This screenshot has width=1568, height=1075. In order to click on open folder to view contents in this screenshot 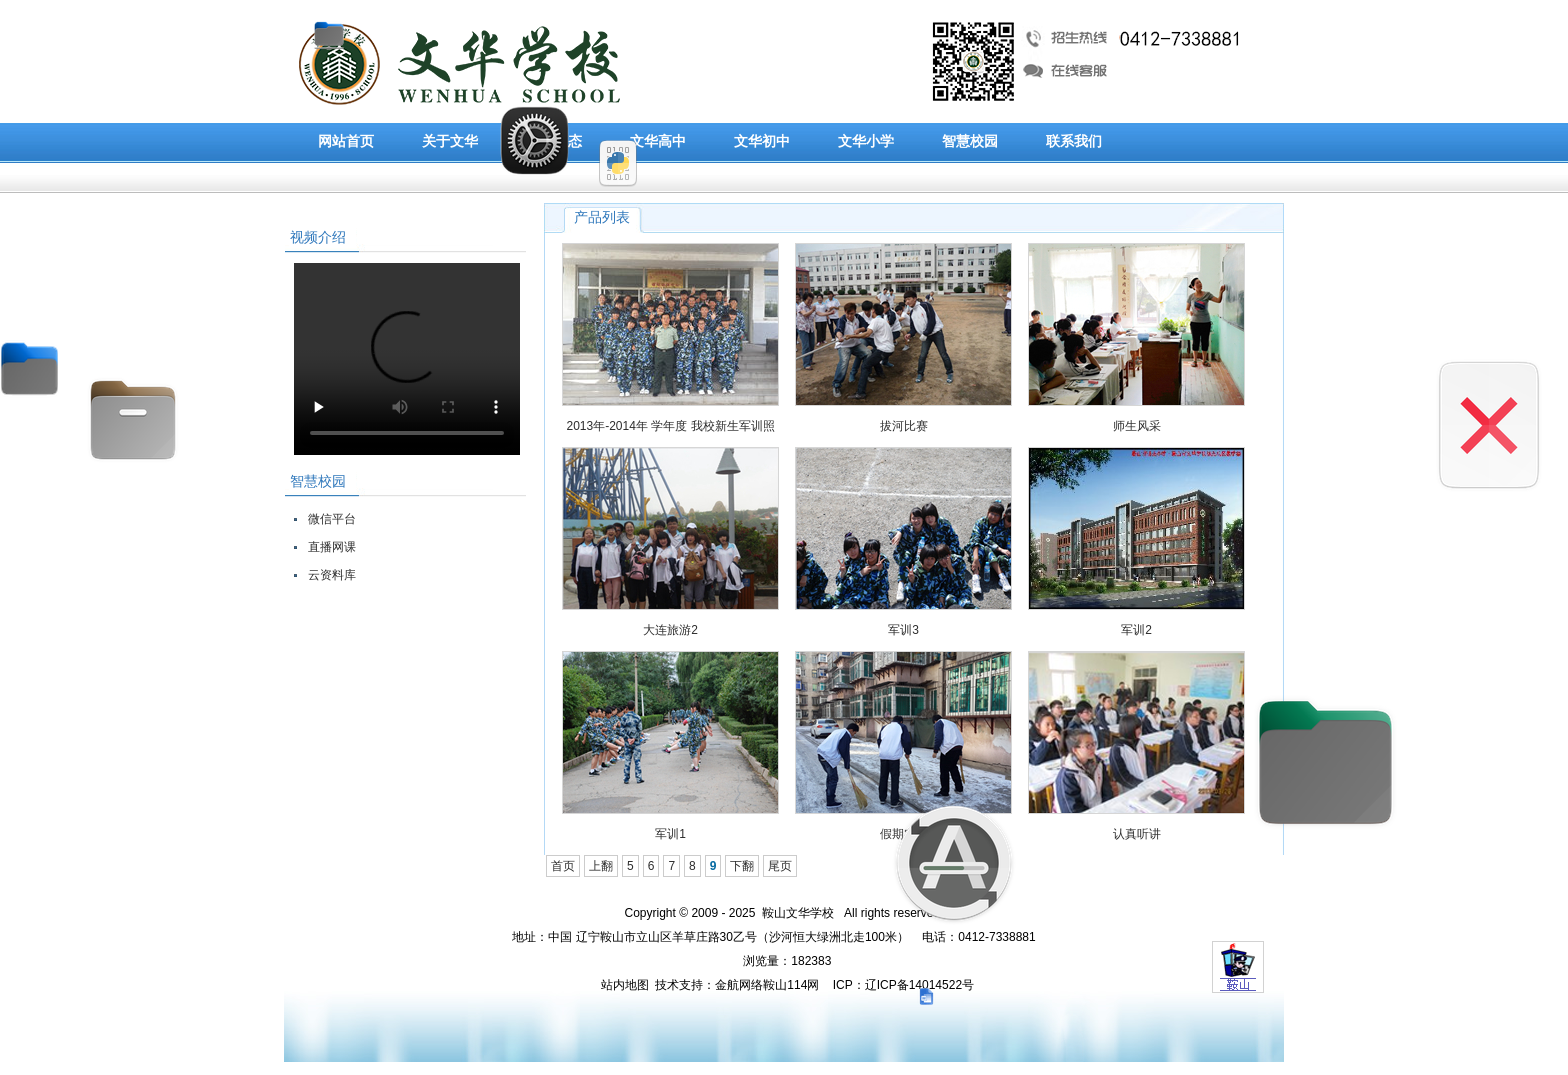, I will do `click(1325, 762)`.